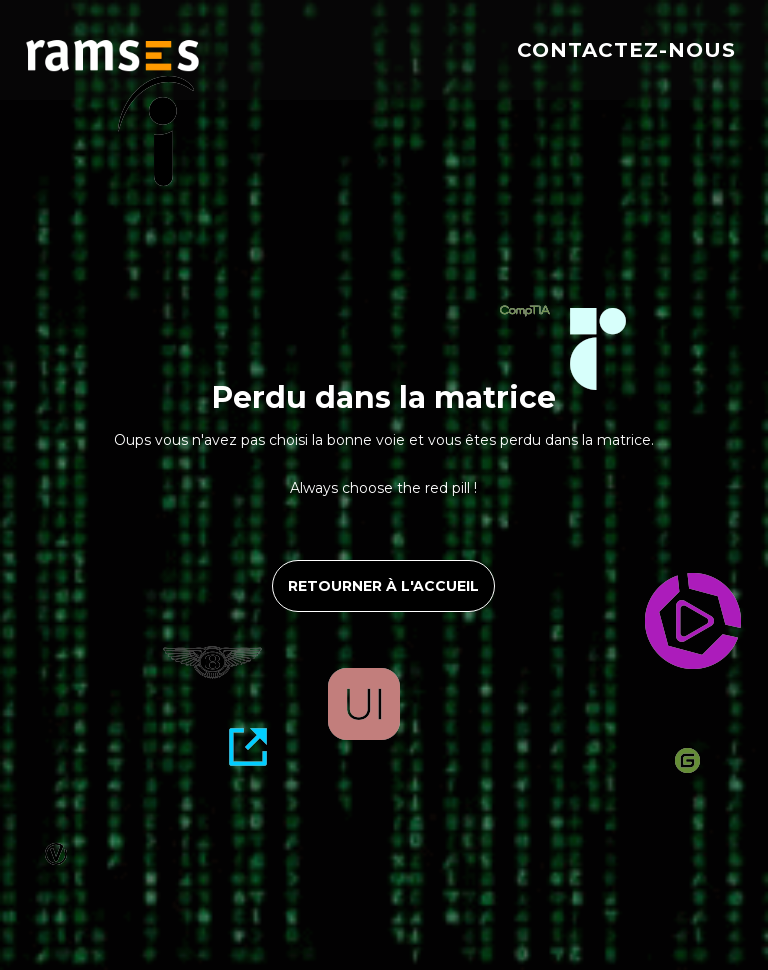  What do you see at coordinates (248, 747) in the screenshot?
I see `open link in a new window or tab` at bounding box center [248, 747].